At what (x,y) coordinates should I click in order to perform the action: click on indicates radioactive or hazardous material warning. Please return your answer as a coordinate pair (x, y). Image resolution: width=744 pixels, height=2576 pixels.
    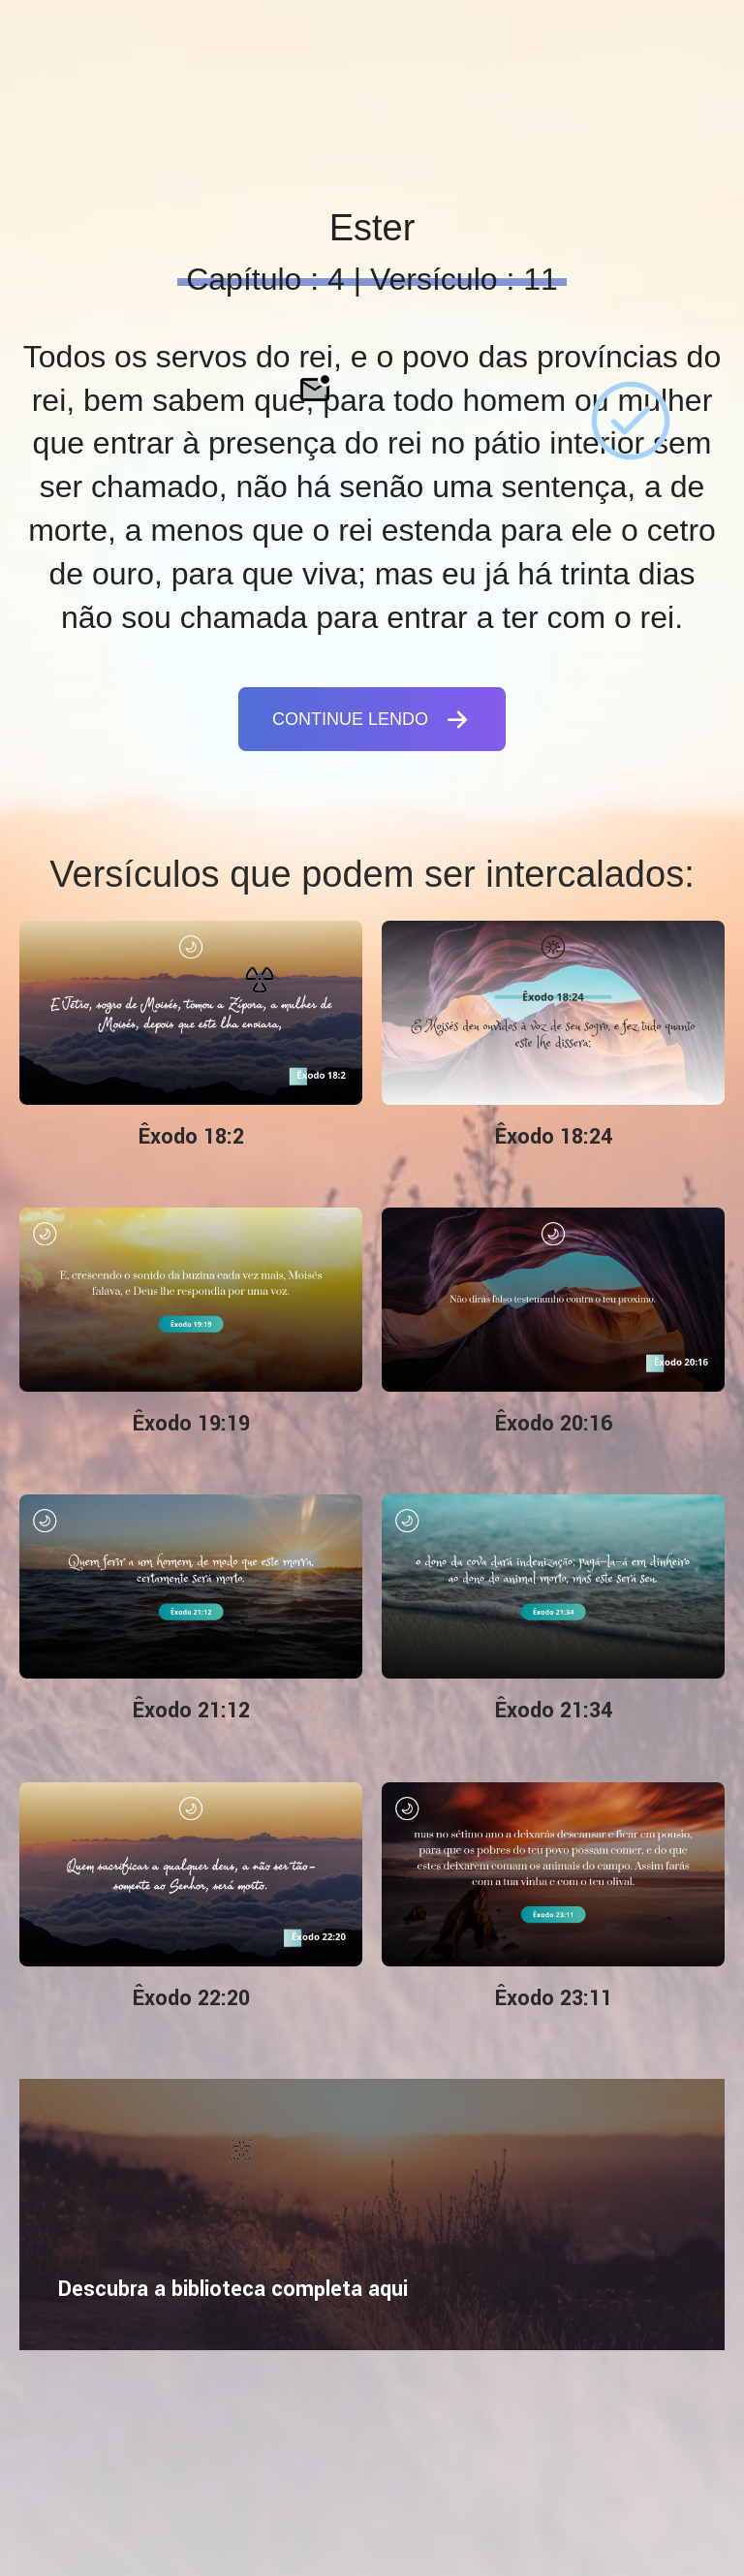
    Looking at the image, I should click on (260, 979).